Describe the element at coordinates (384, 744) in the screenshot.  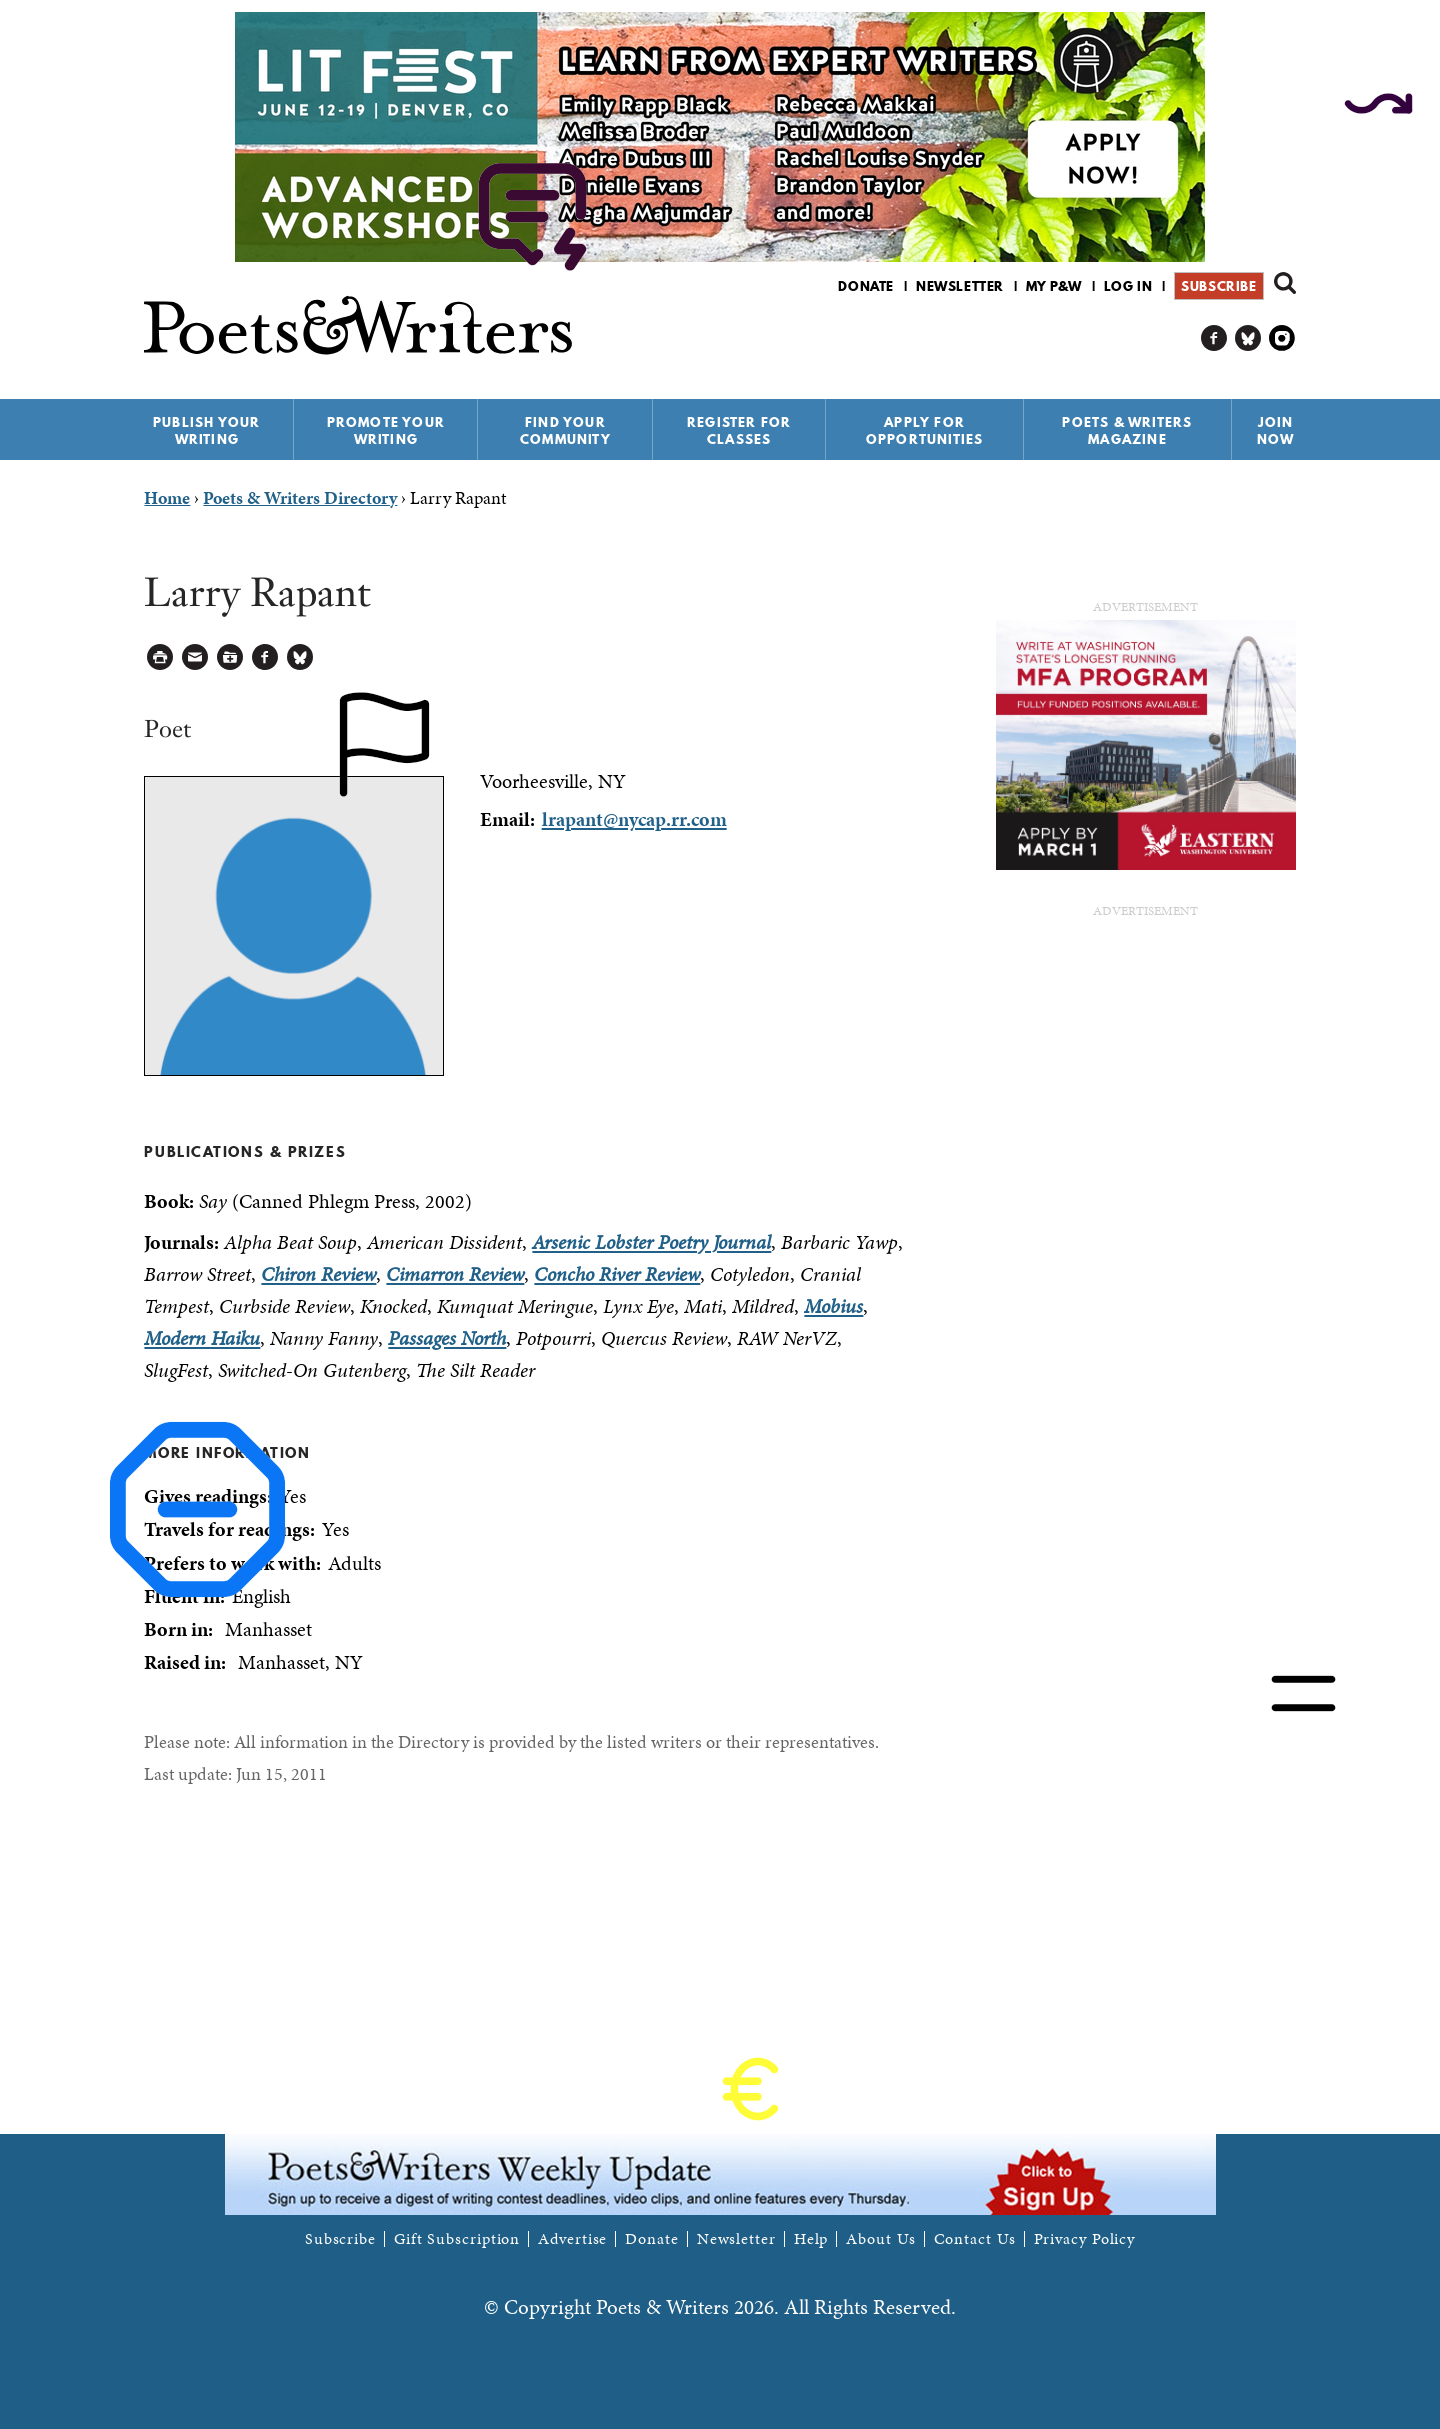
I see `flag or mark an item for follow-up` at that location.